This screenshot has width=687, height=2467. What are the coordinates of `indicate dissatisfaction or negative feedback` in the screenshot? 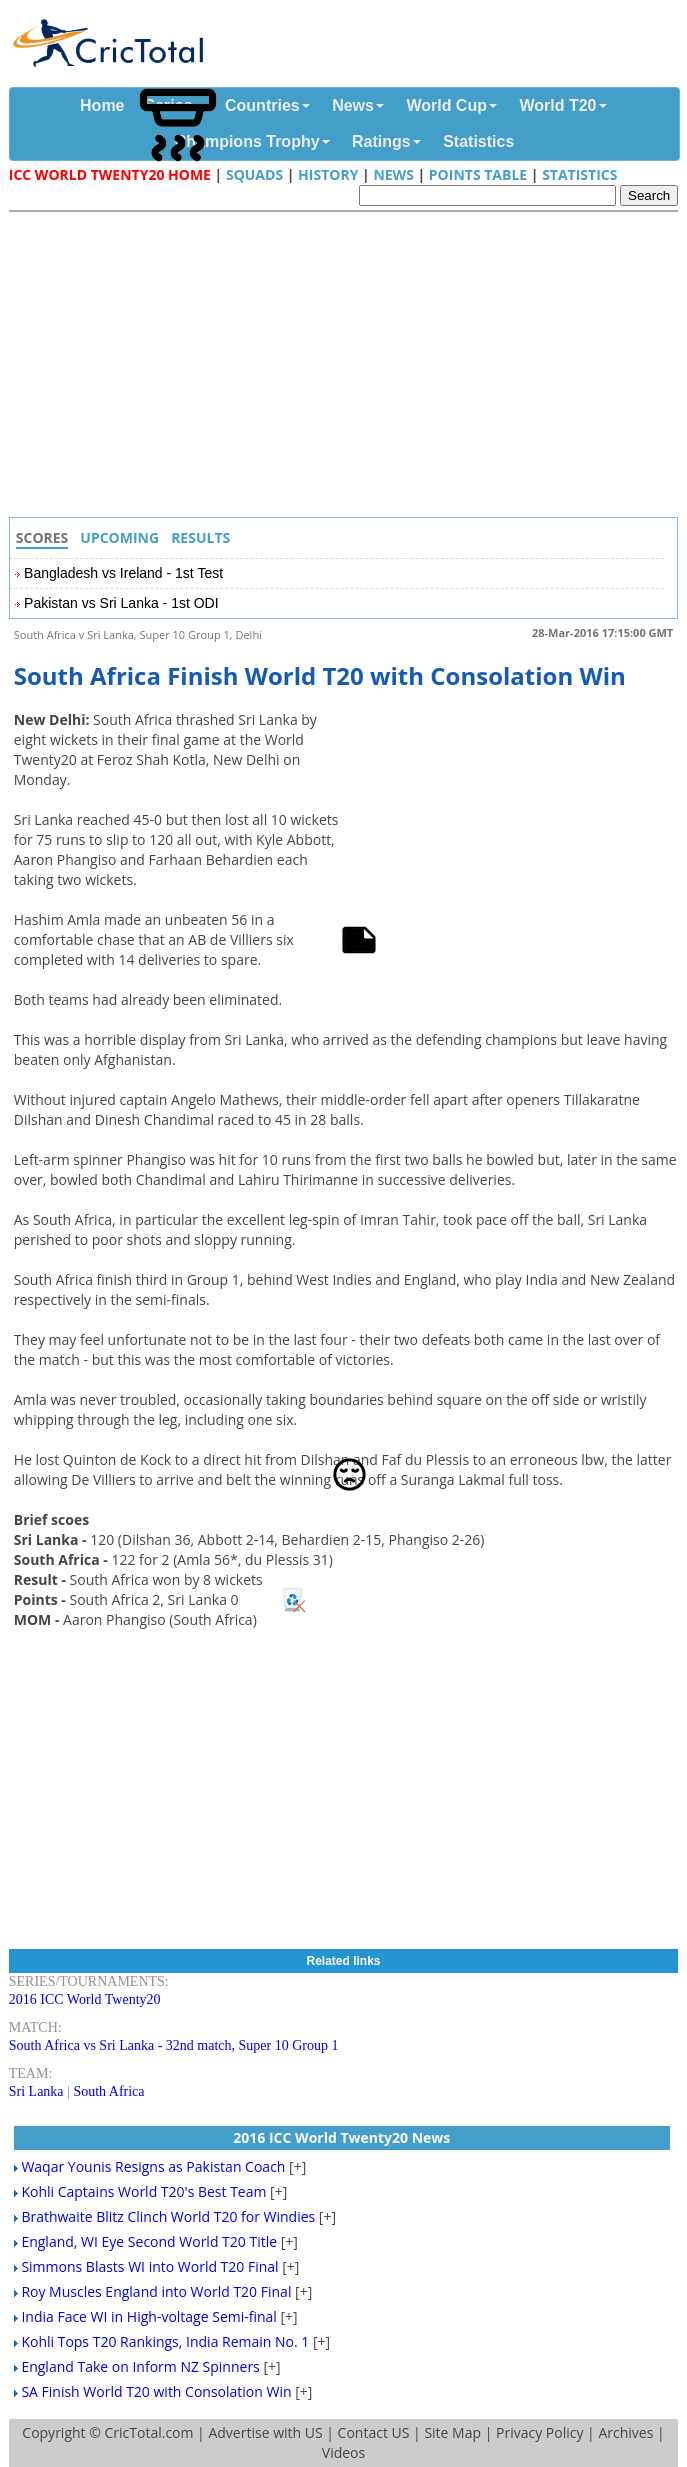 It's located at (349, 1474).